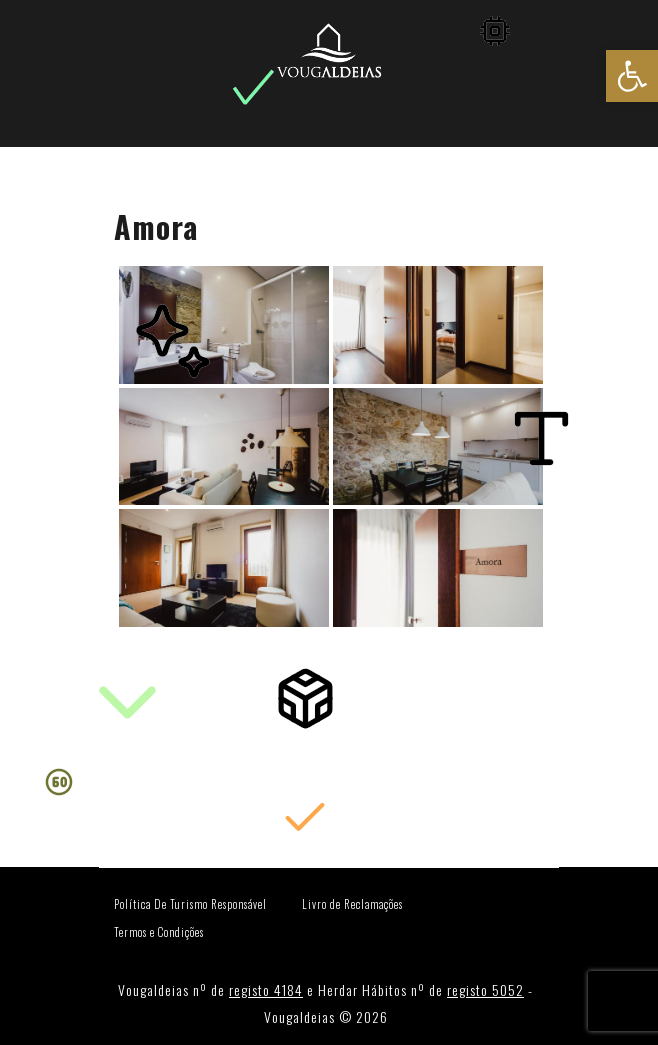  What do you see at coordinates (59, 782) in the screenshot?
I see `set a 60-second timer` at bounding box center [59, 782].